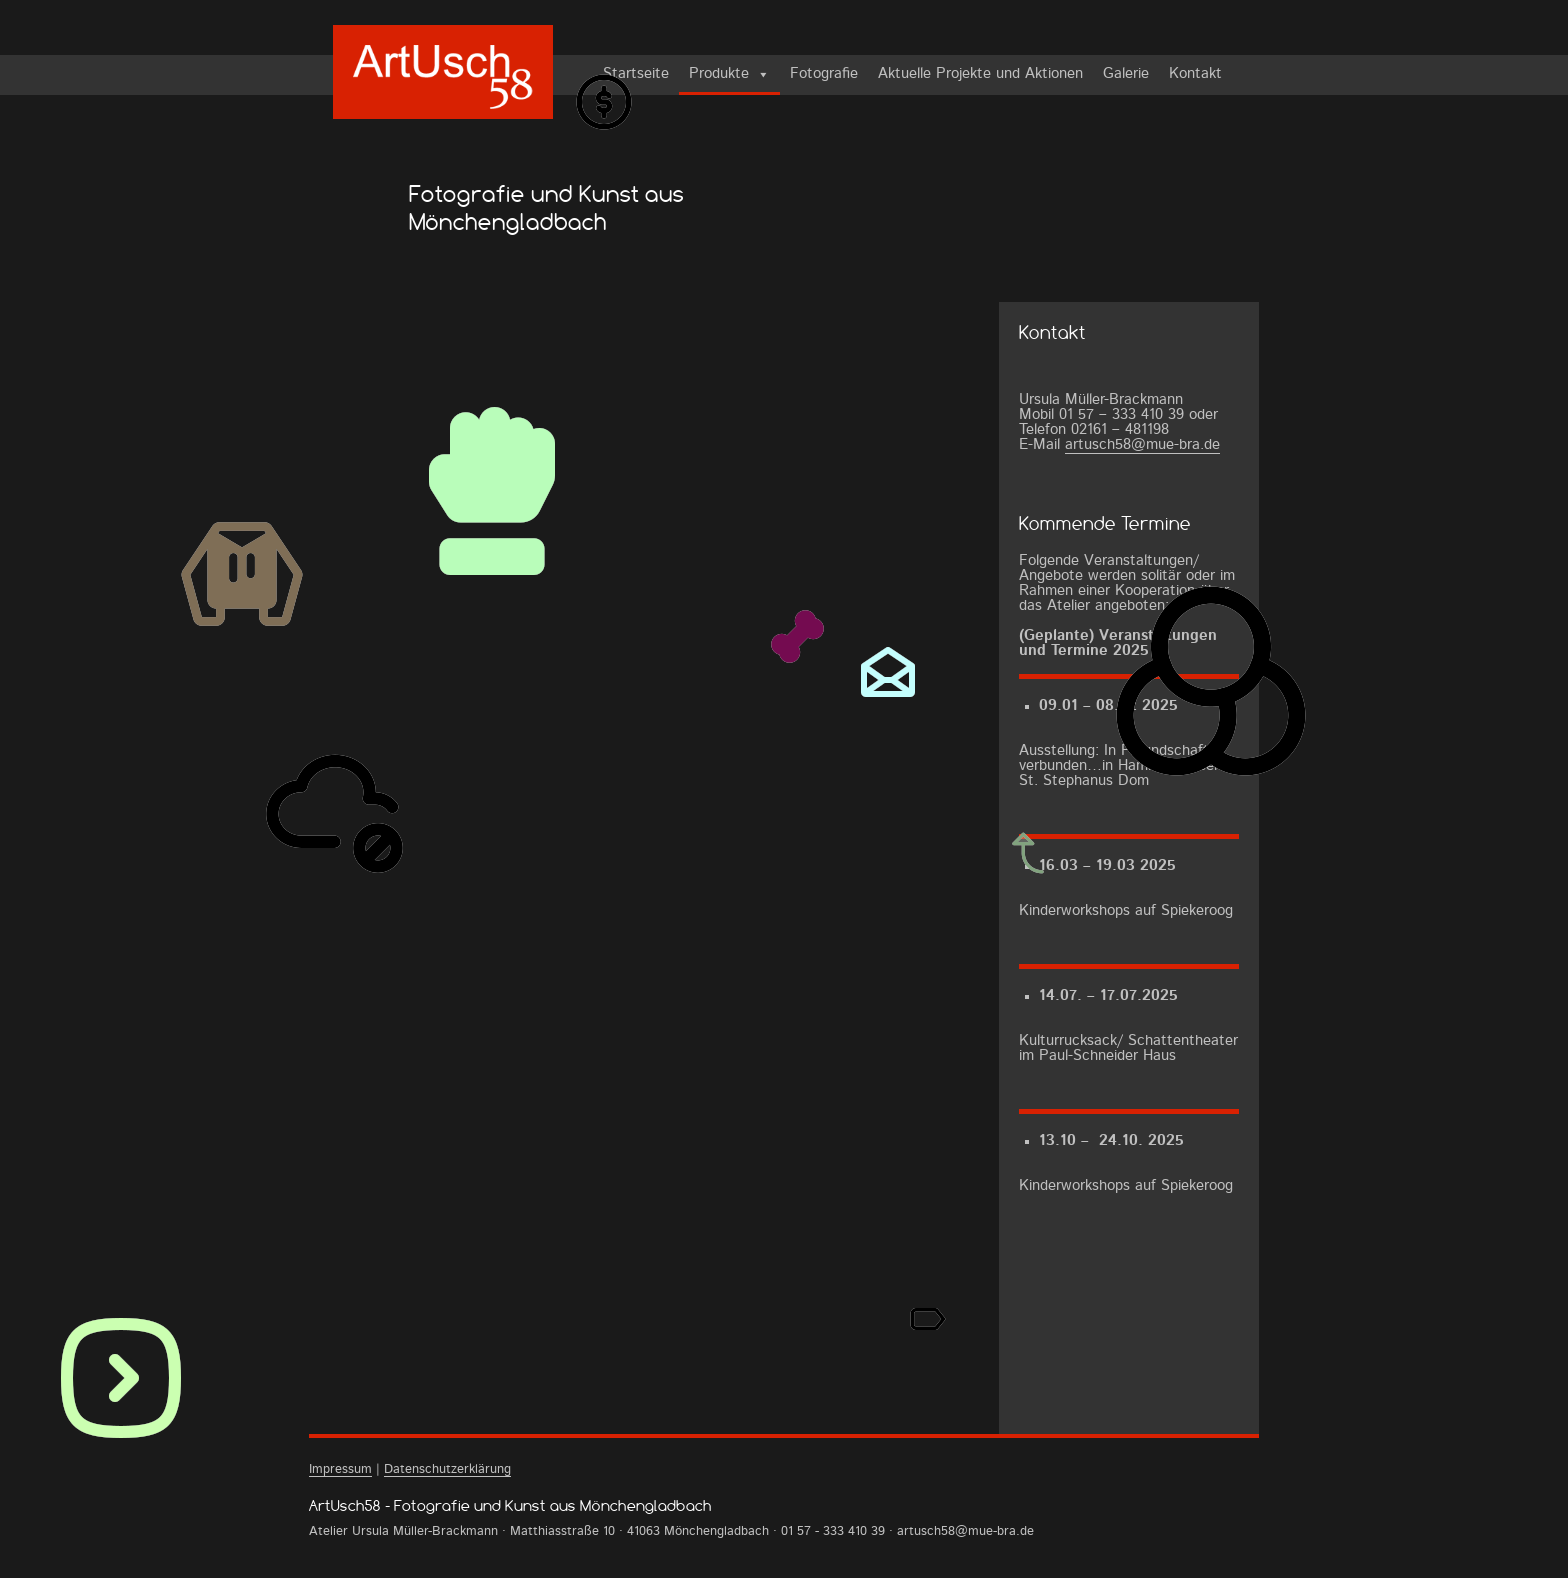 Image resolution: width=1568 pixels, height=1578 pixels. I want to click on adjust color filter settings, so click(1211, 681).